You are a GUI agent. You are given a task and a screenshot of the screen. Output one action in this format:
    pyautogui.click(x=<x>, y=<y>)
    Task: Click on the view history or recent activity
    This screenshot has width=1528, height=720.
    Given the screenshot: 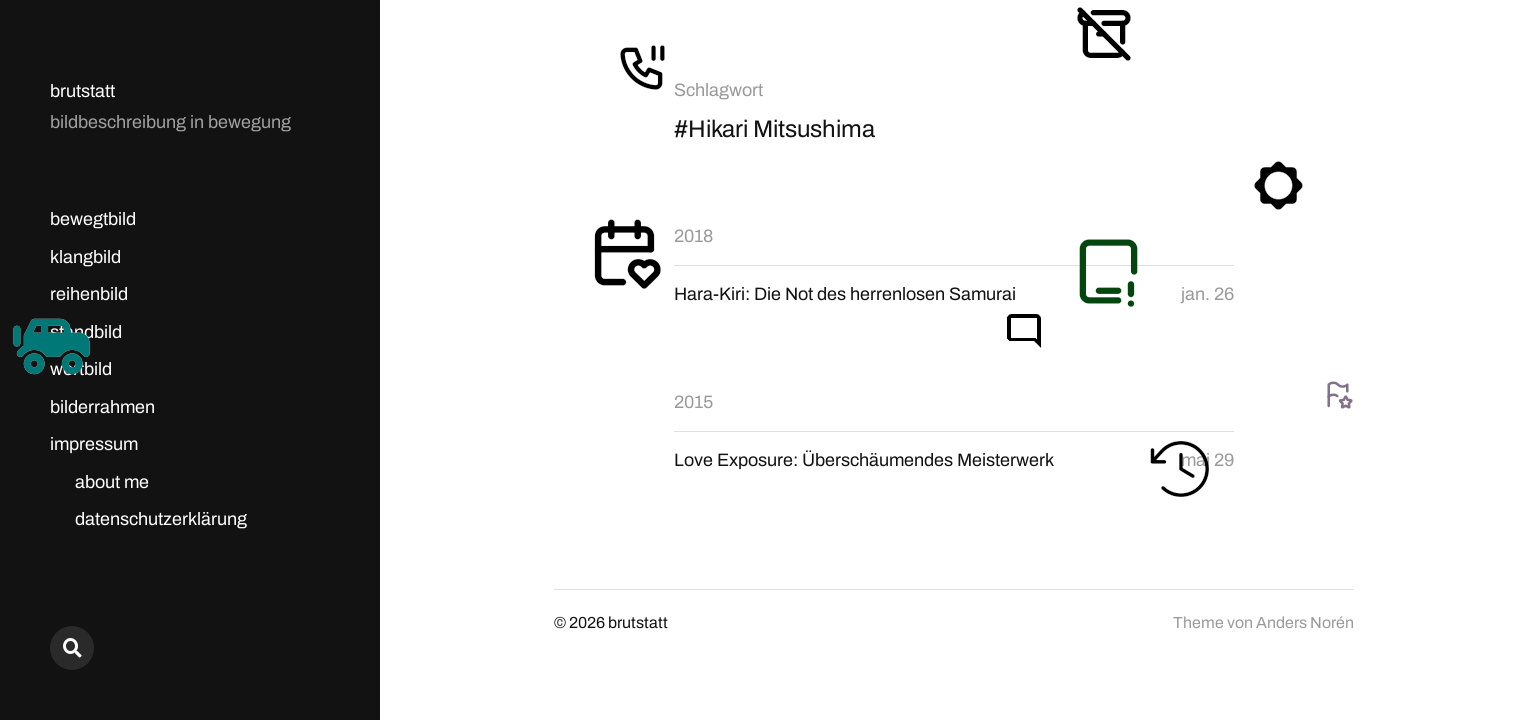 What is the action you would take?
    pyautogui.click(x=1181, y=469)
    